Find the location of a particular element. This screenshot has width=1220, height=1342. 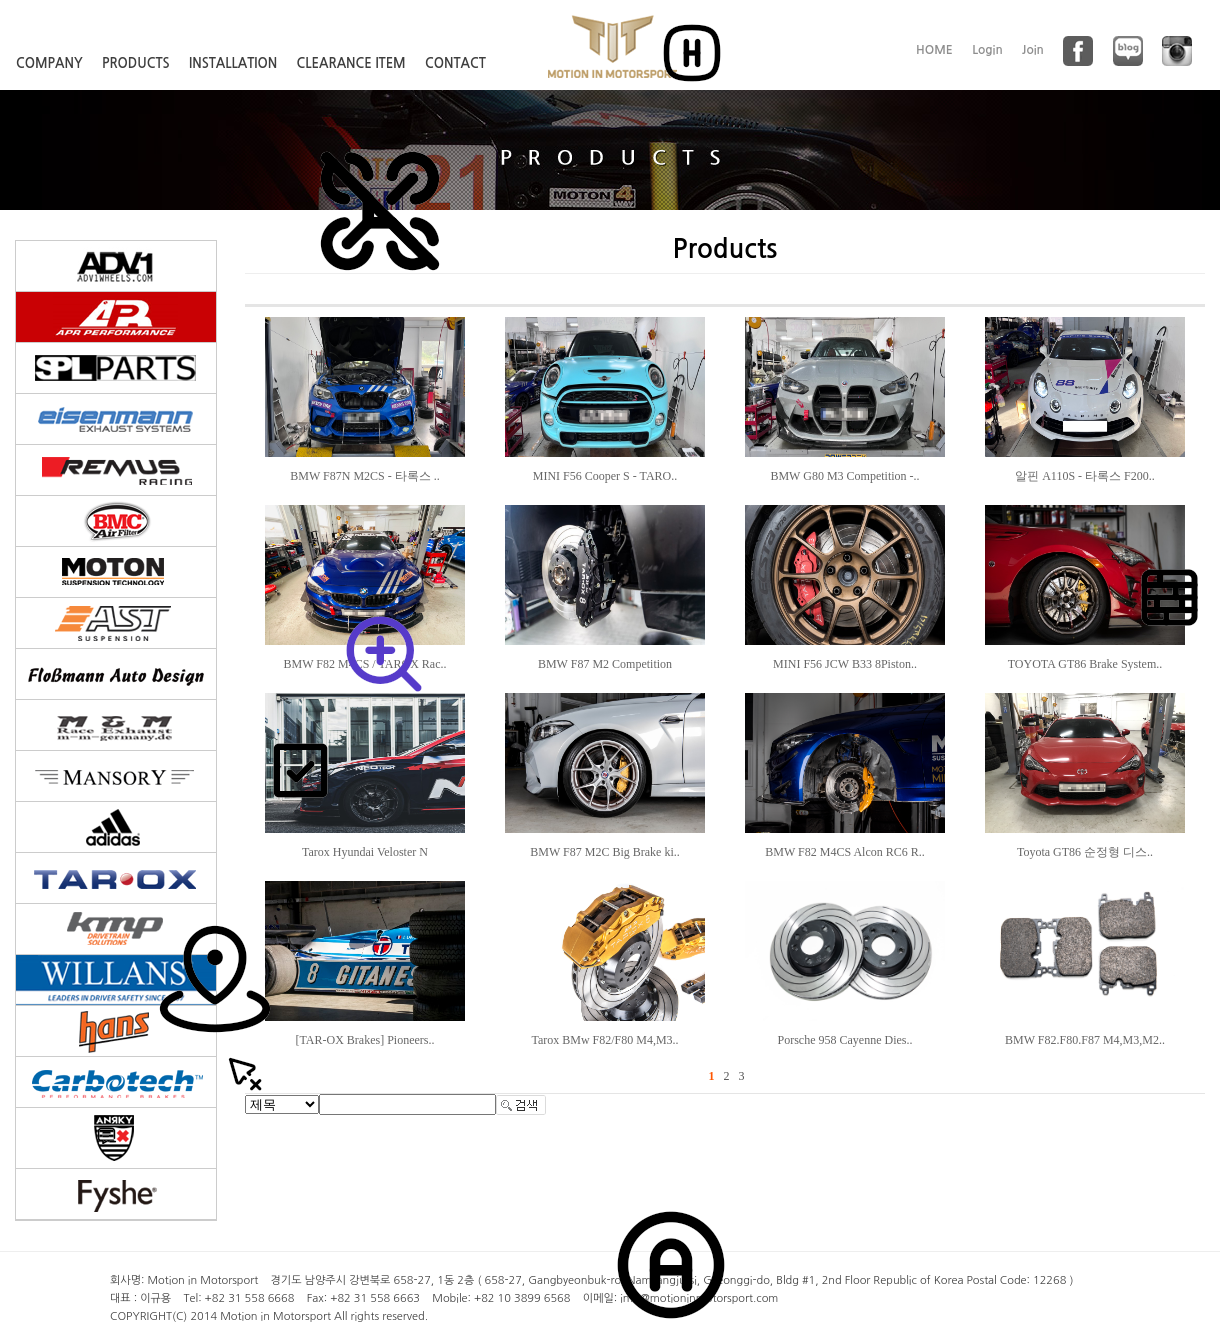

disable cursor or pointer functionality is located at coordinates (243, 1072).